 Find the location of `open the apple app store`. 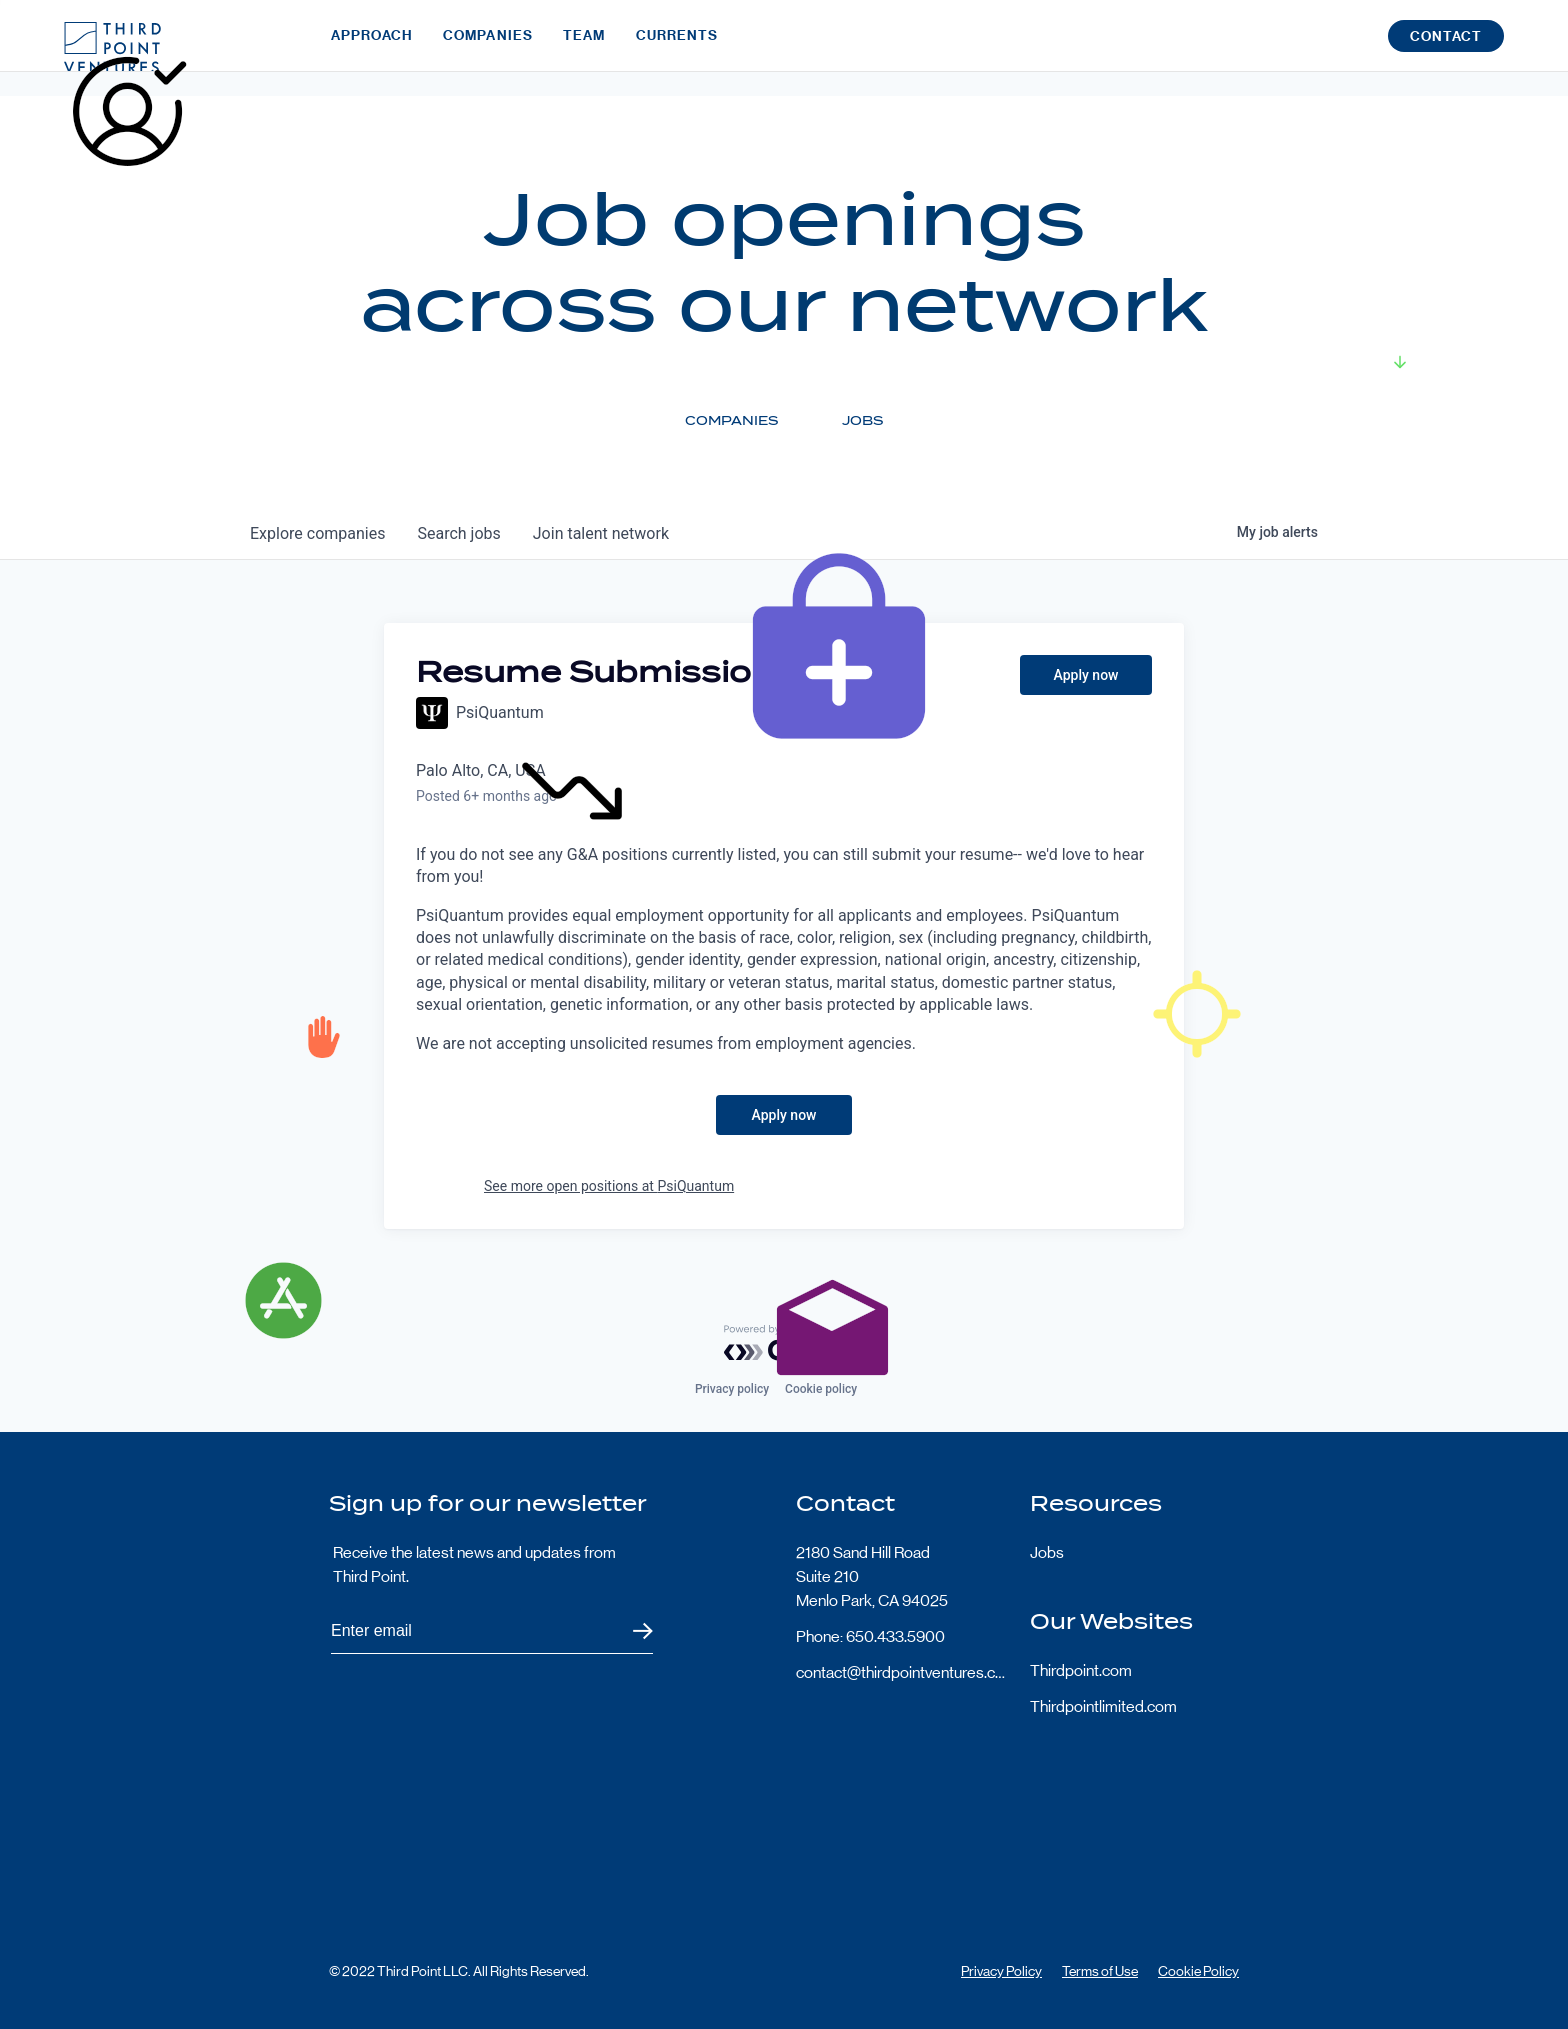

open the apple app store is located at coordinates (283, 1300).